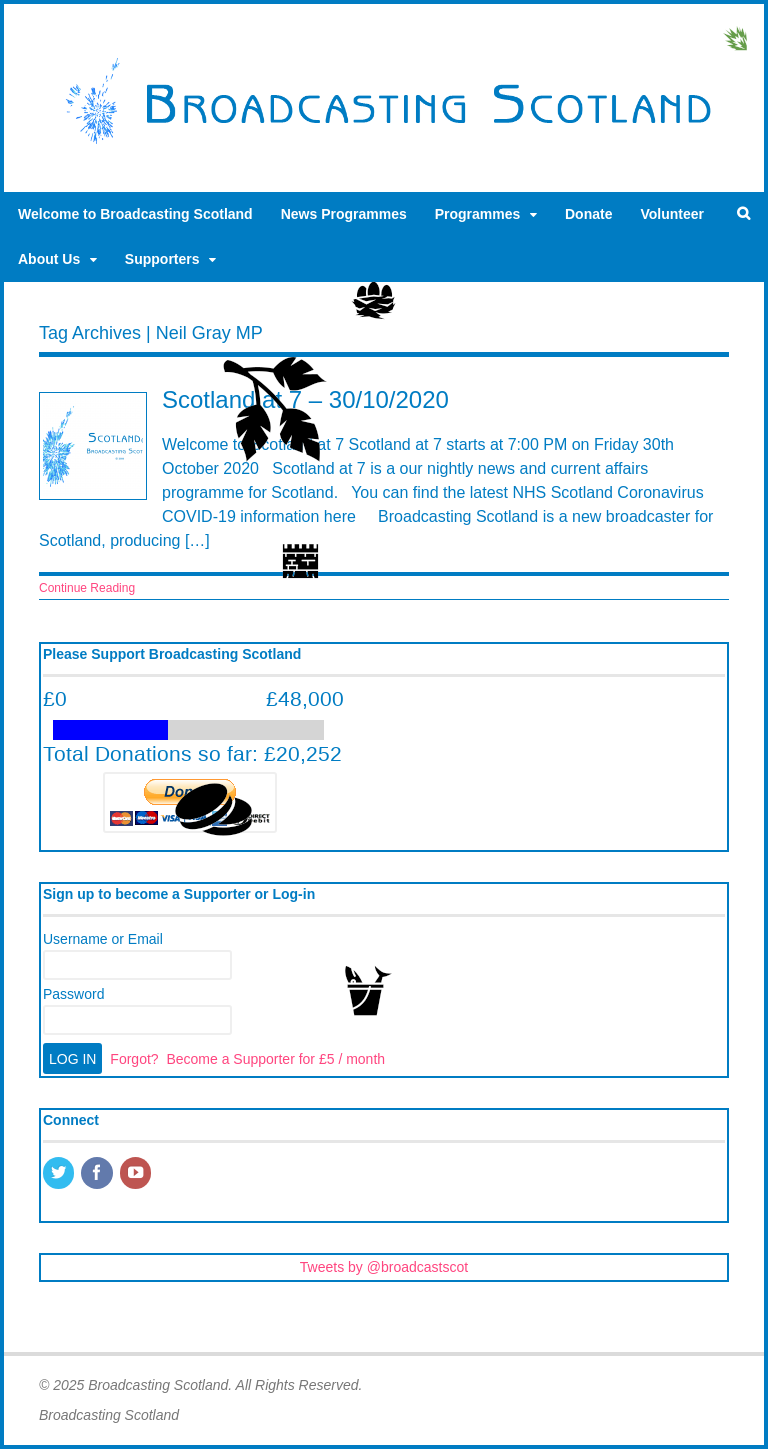 This screenshot has height=1449, width=768. I want to click on build or upgrade defensive fortifications, so click(300, 560).